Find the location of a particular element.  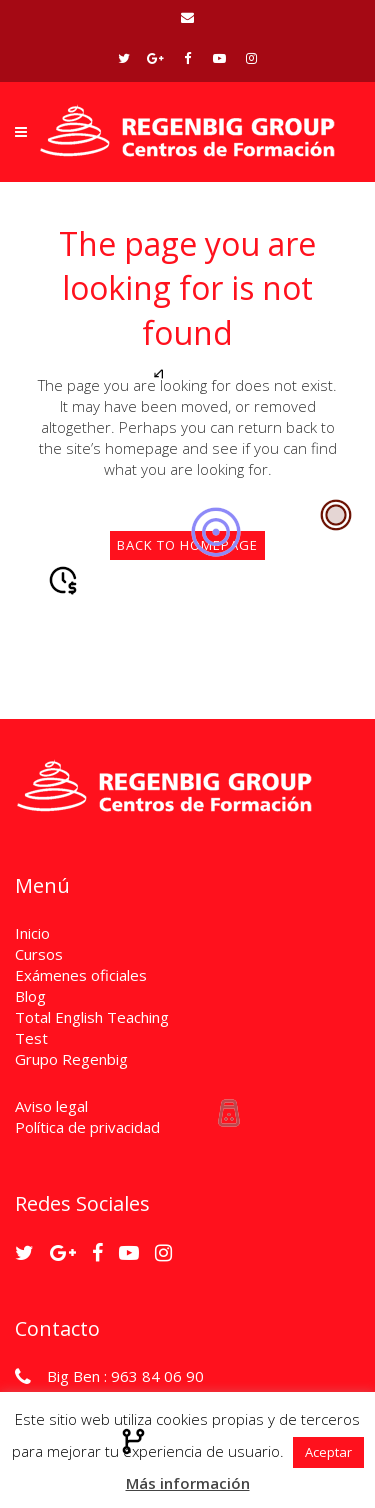

view hourly rate or time-based pricing is located at coordinates (63, 580).